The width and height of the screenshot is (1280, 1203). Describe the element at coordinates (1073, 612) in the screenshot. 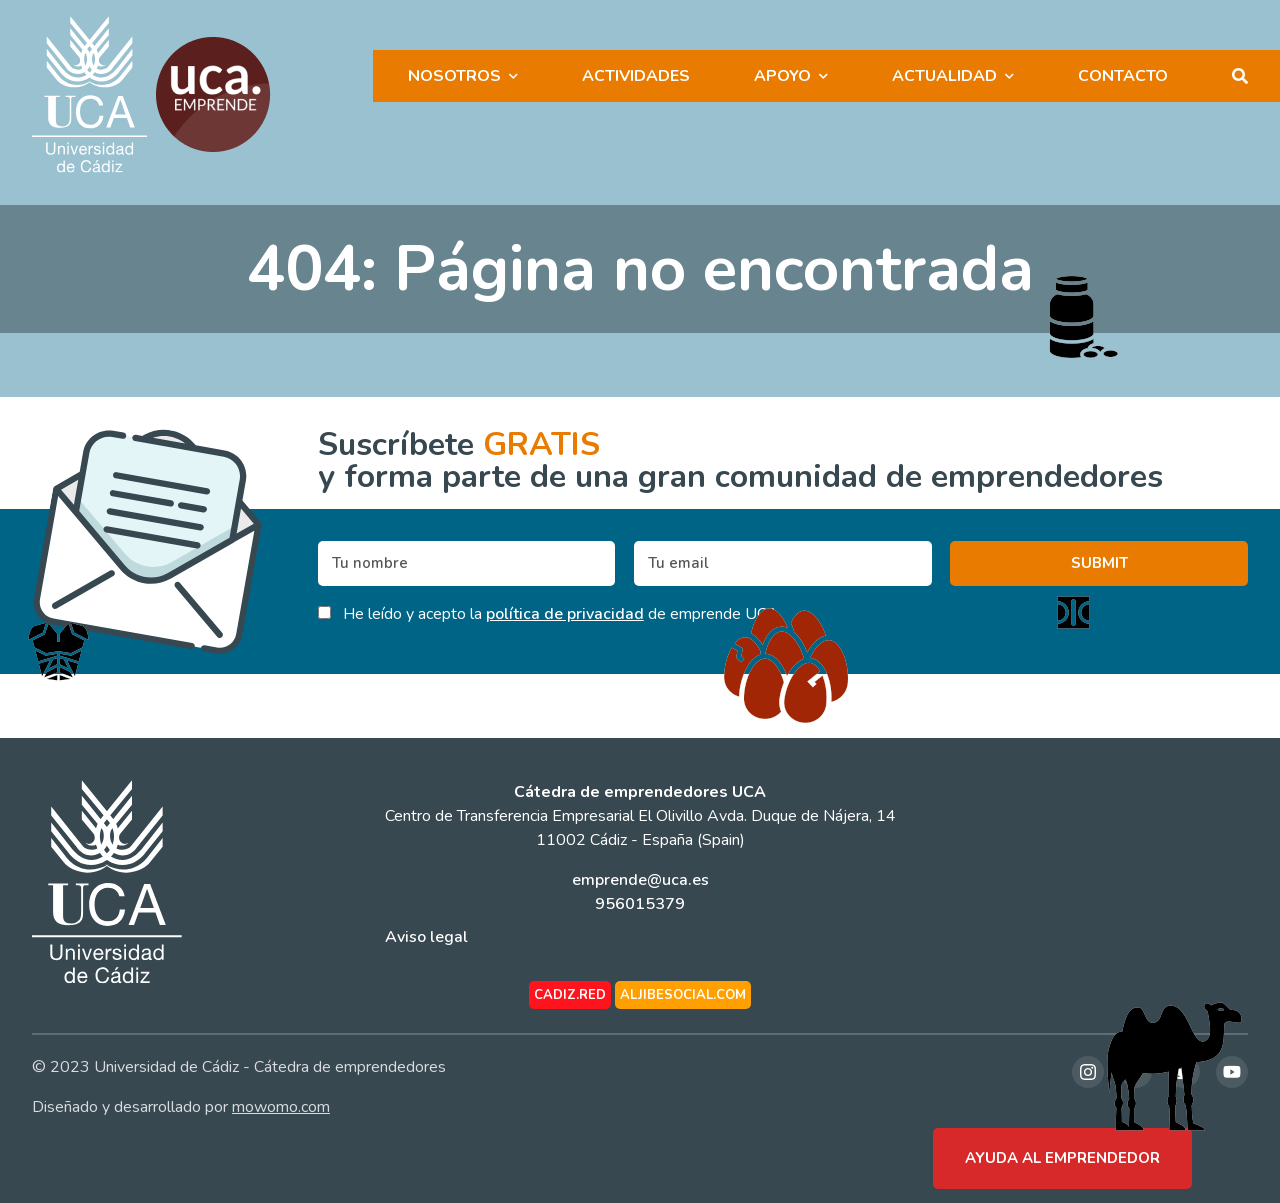

I see `abstract game logo or brand icon` at that location.